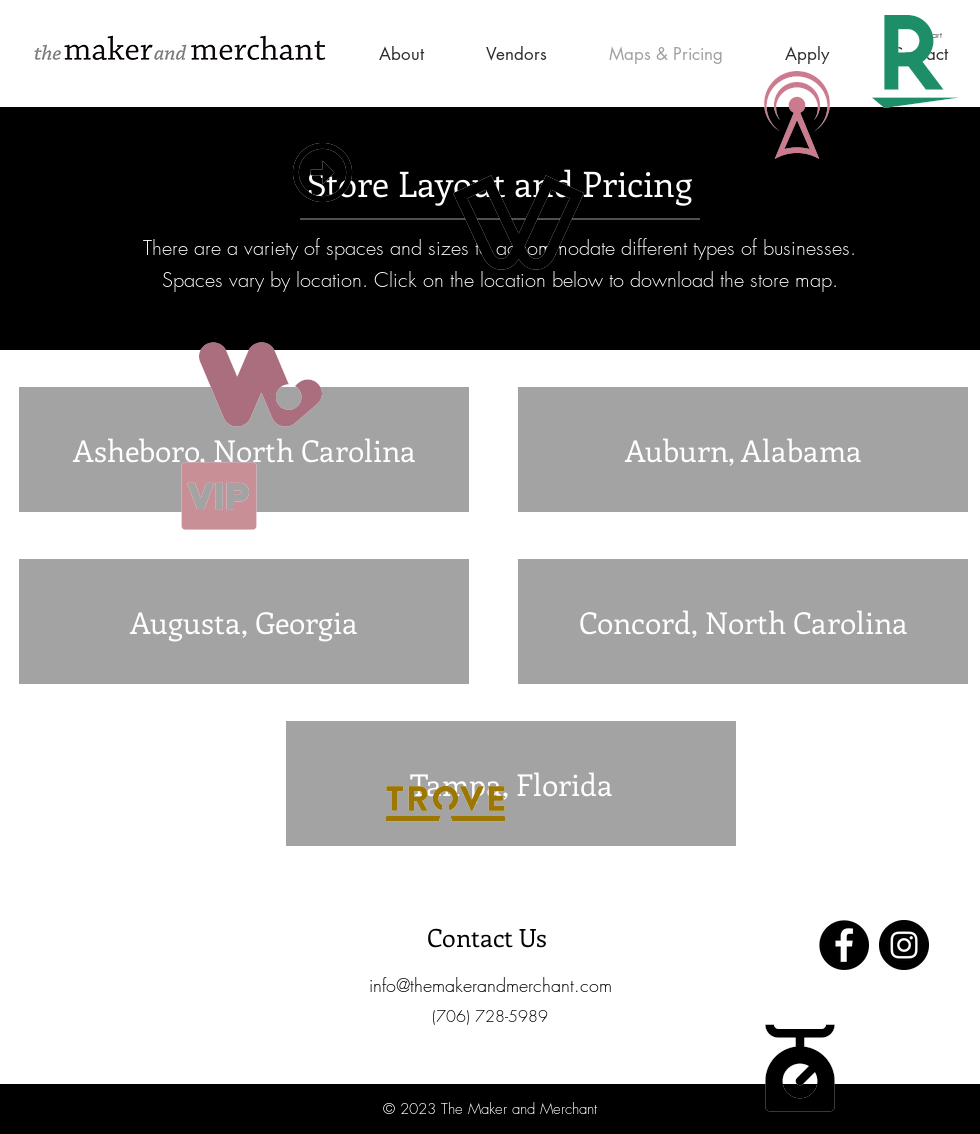  What do you see at coordinates (322, 172) in the screenshot?
I see `proceed to the next step` at bounding box center [322, 172].